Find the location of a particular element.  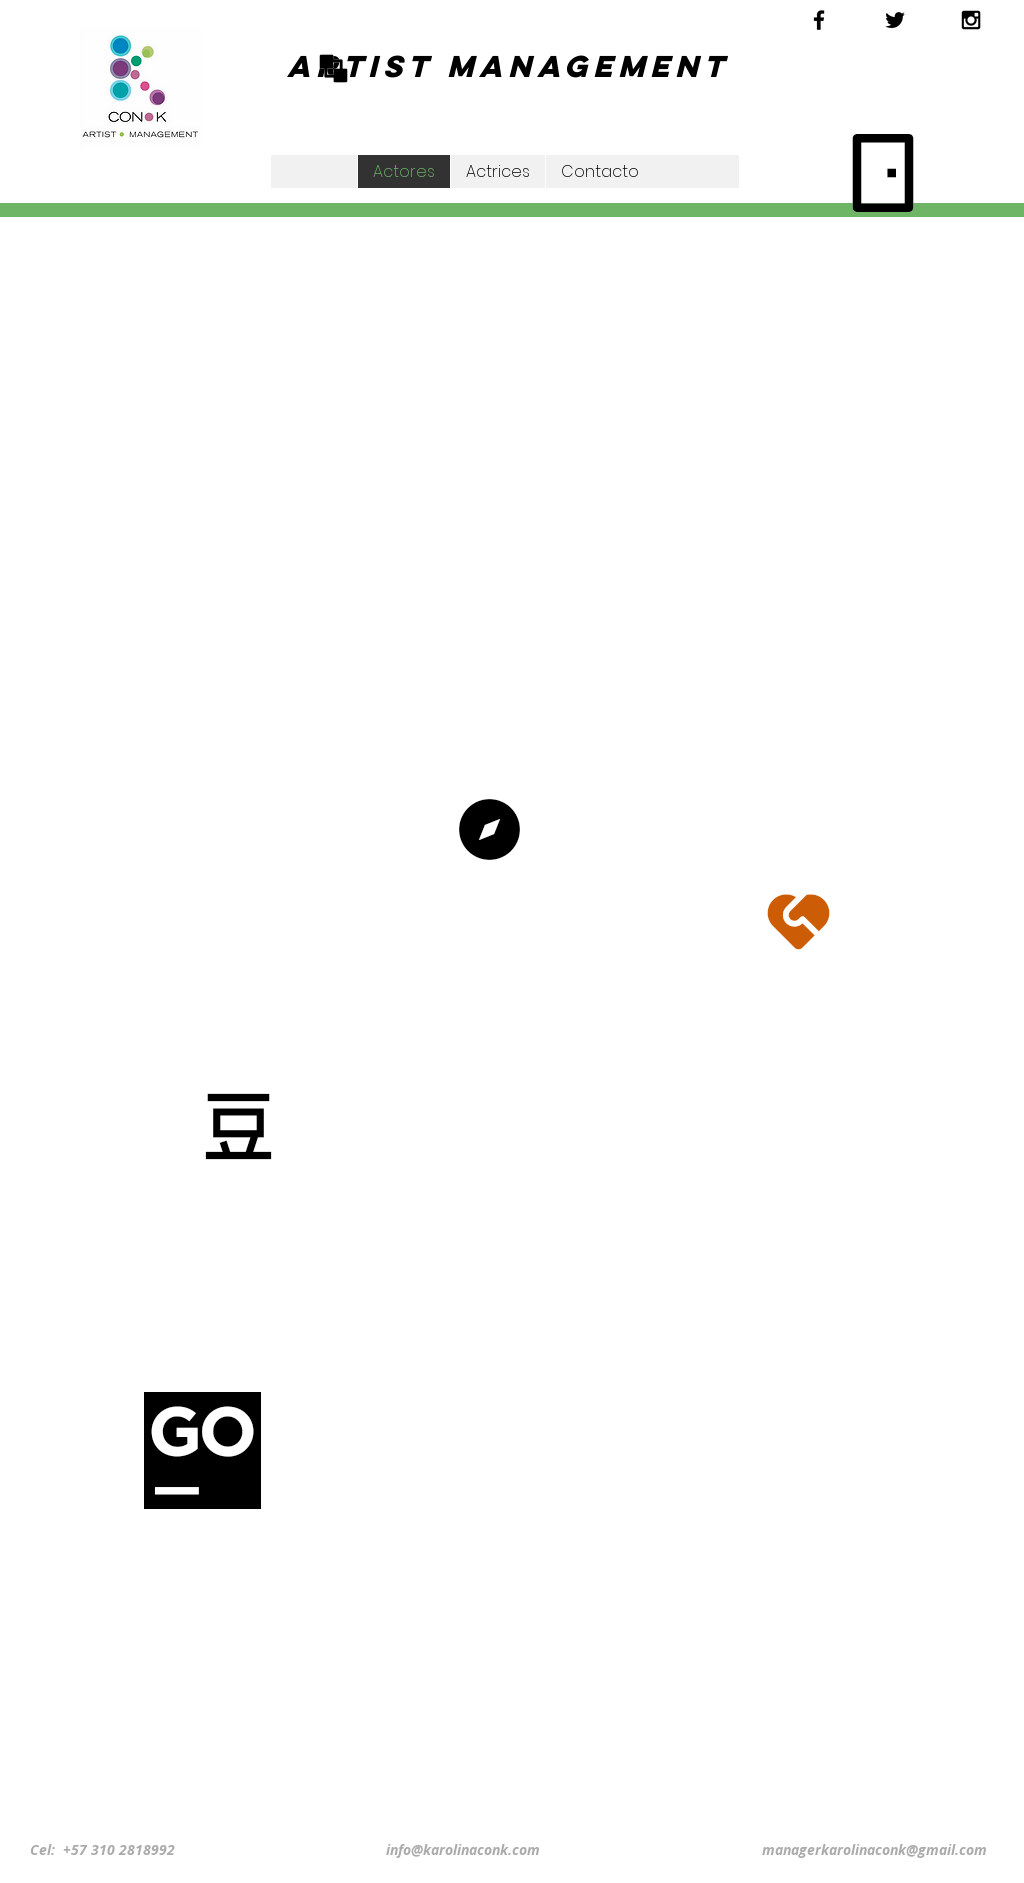

open navigation or compass app is located at coordinates (489, 829).